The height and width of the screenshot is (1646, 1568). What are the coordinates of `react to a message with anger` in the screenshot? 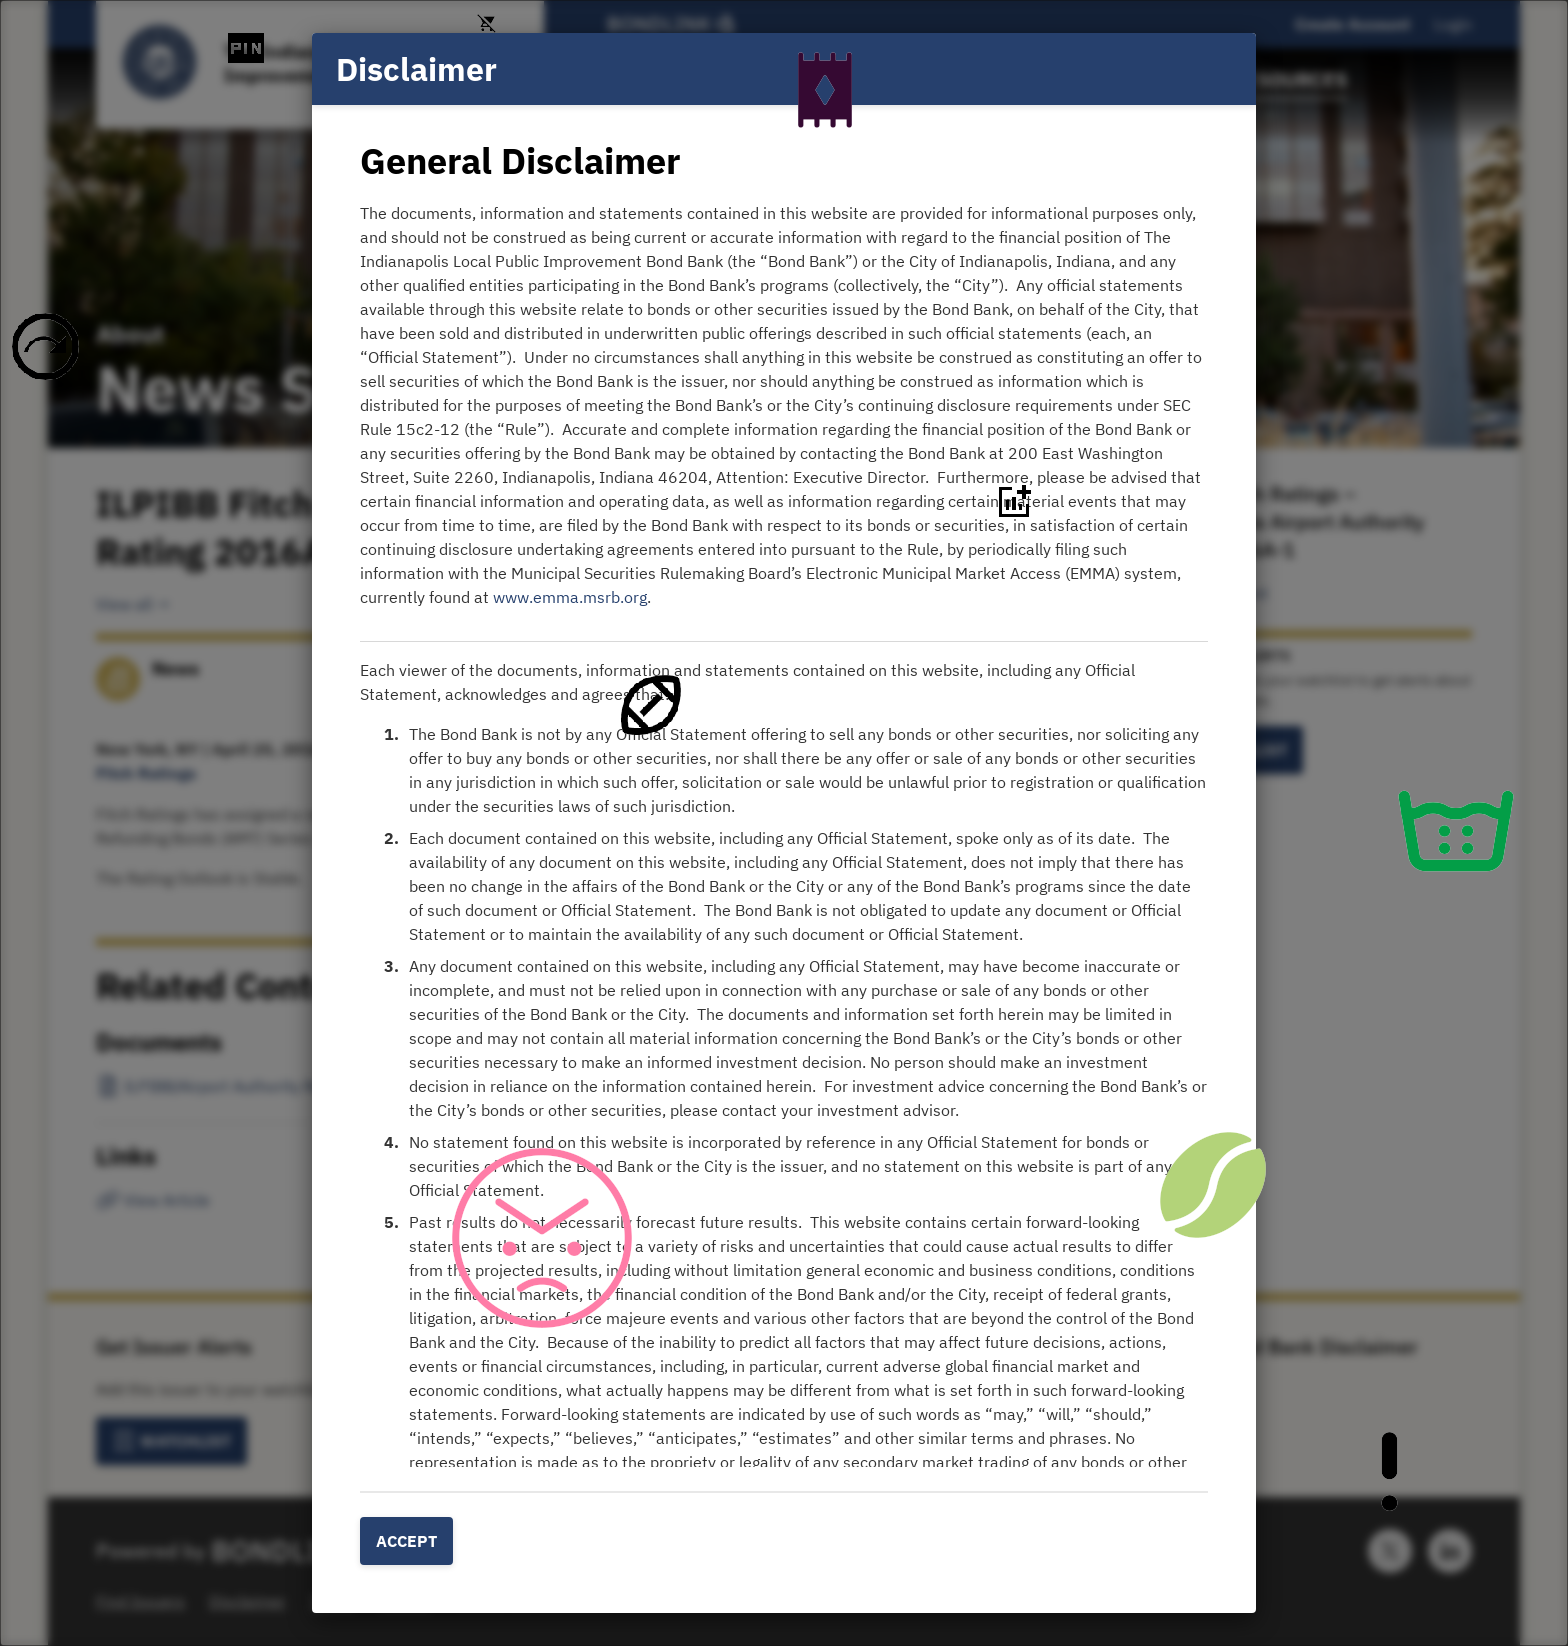 It's located at (542, 1238).